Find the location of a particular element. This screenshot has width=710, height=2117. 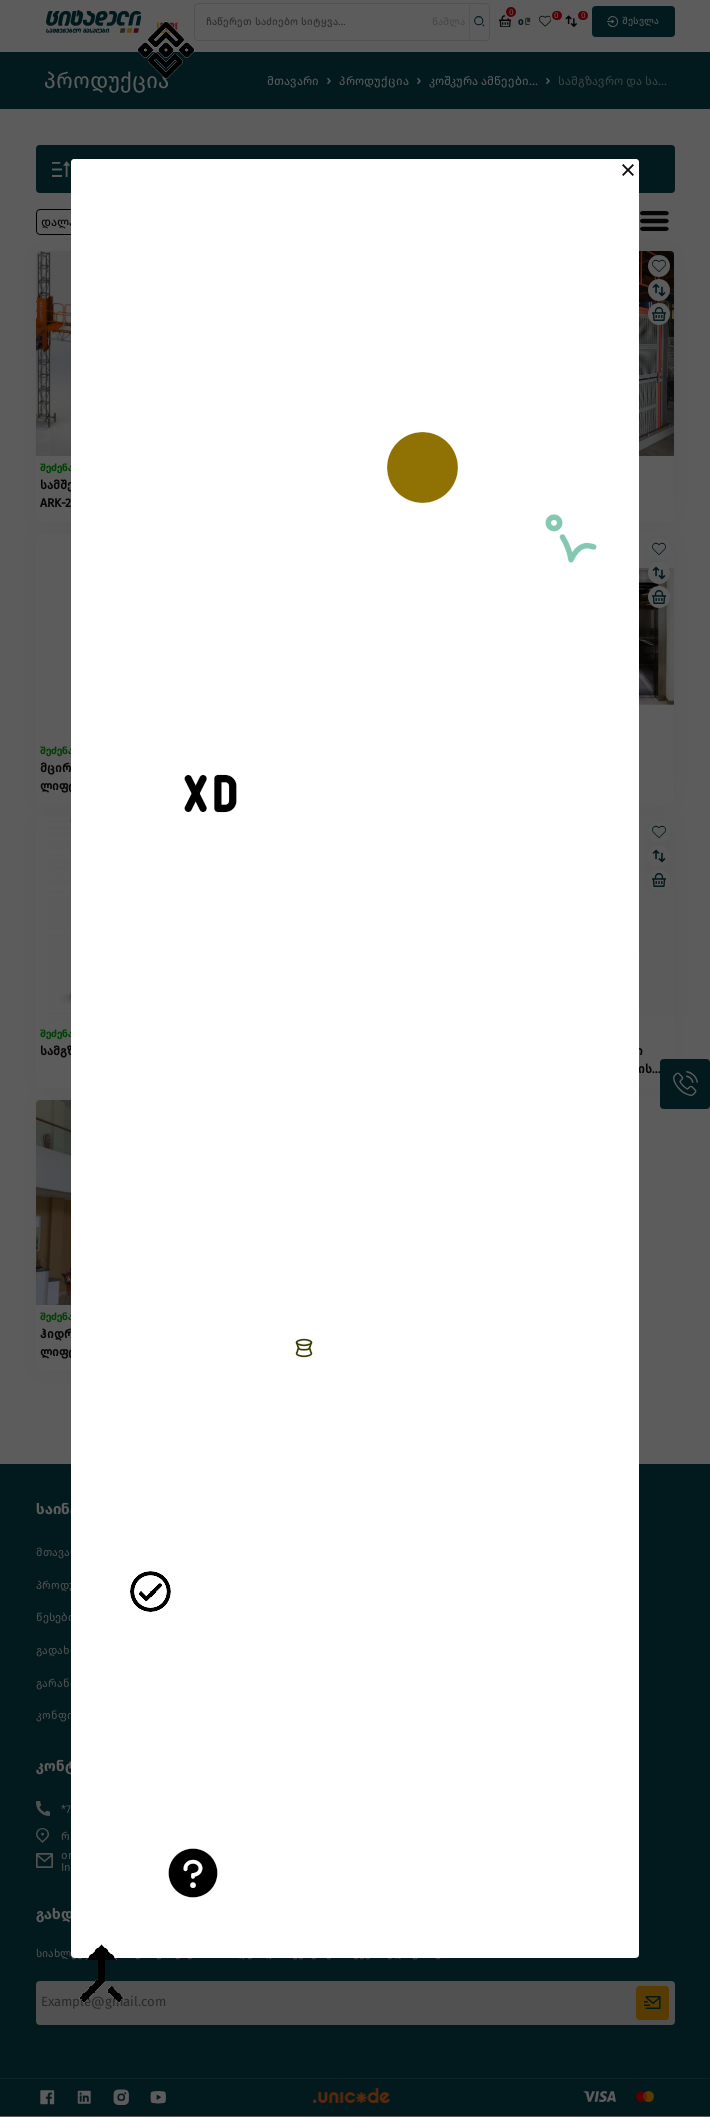

undo or go back to previous state is located at coordinates (571, 537).